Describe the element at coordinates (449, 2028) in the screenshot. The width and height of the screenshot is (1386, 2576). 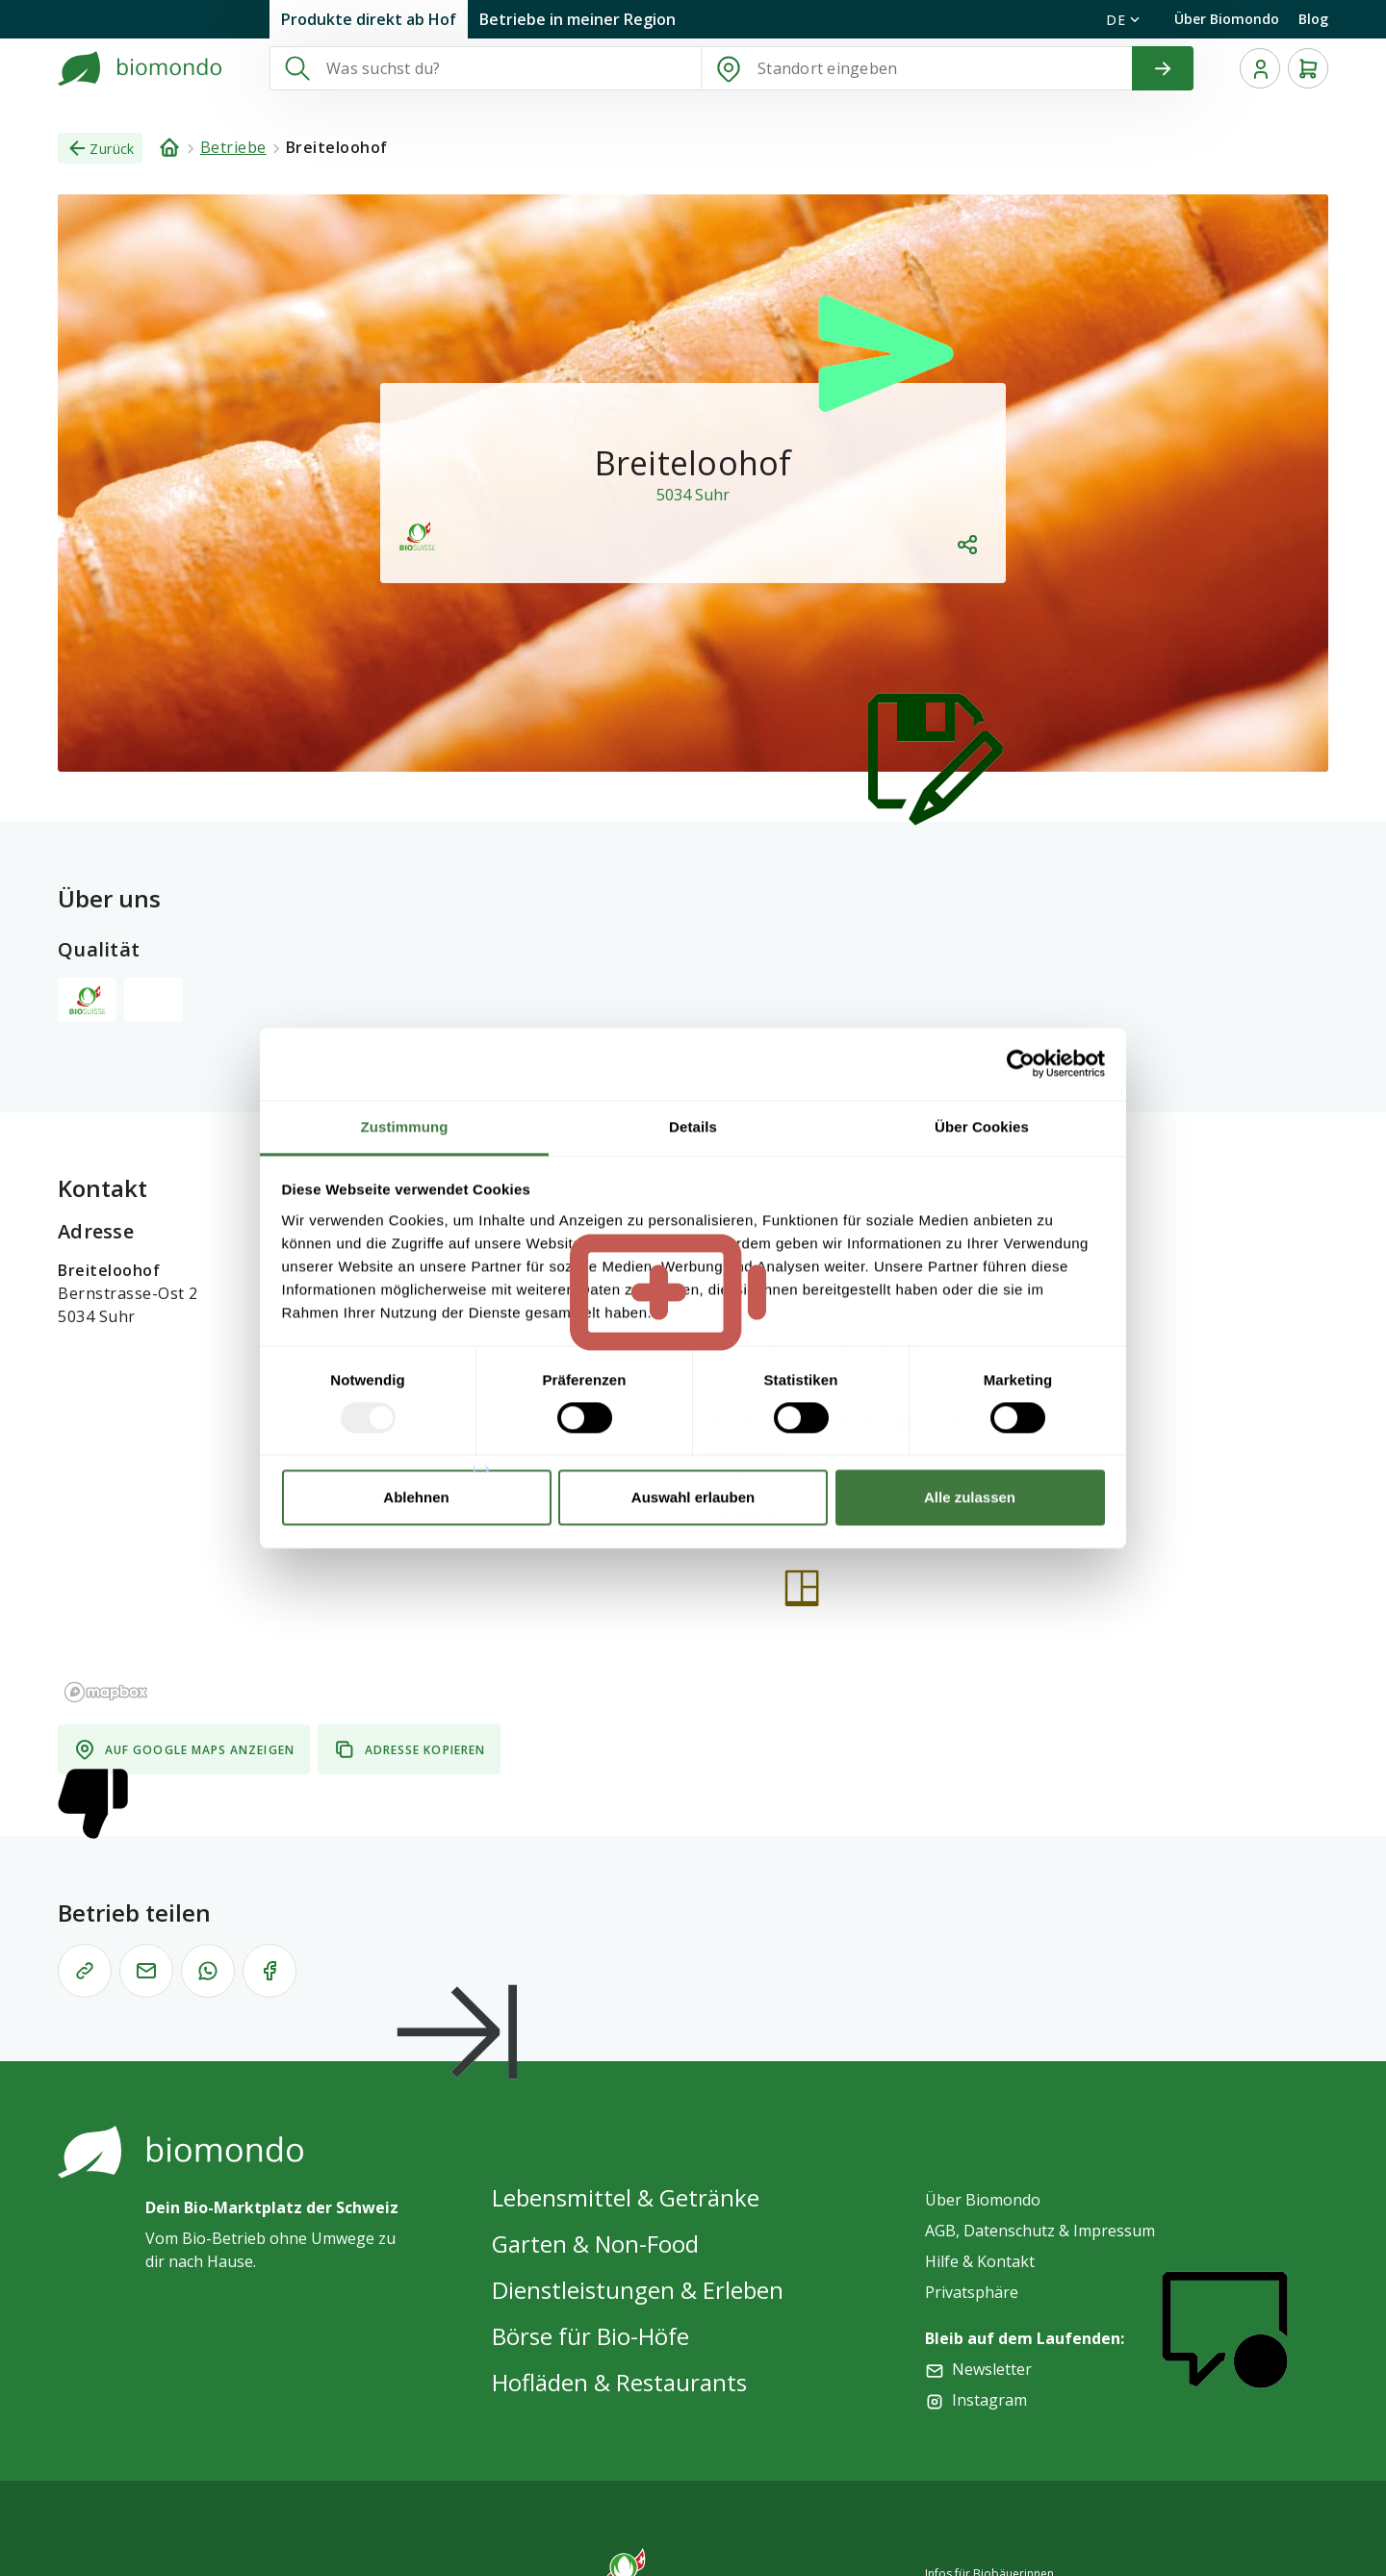
I see `move cursor to the next tab stop` at that location.